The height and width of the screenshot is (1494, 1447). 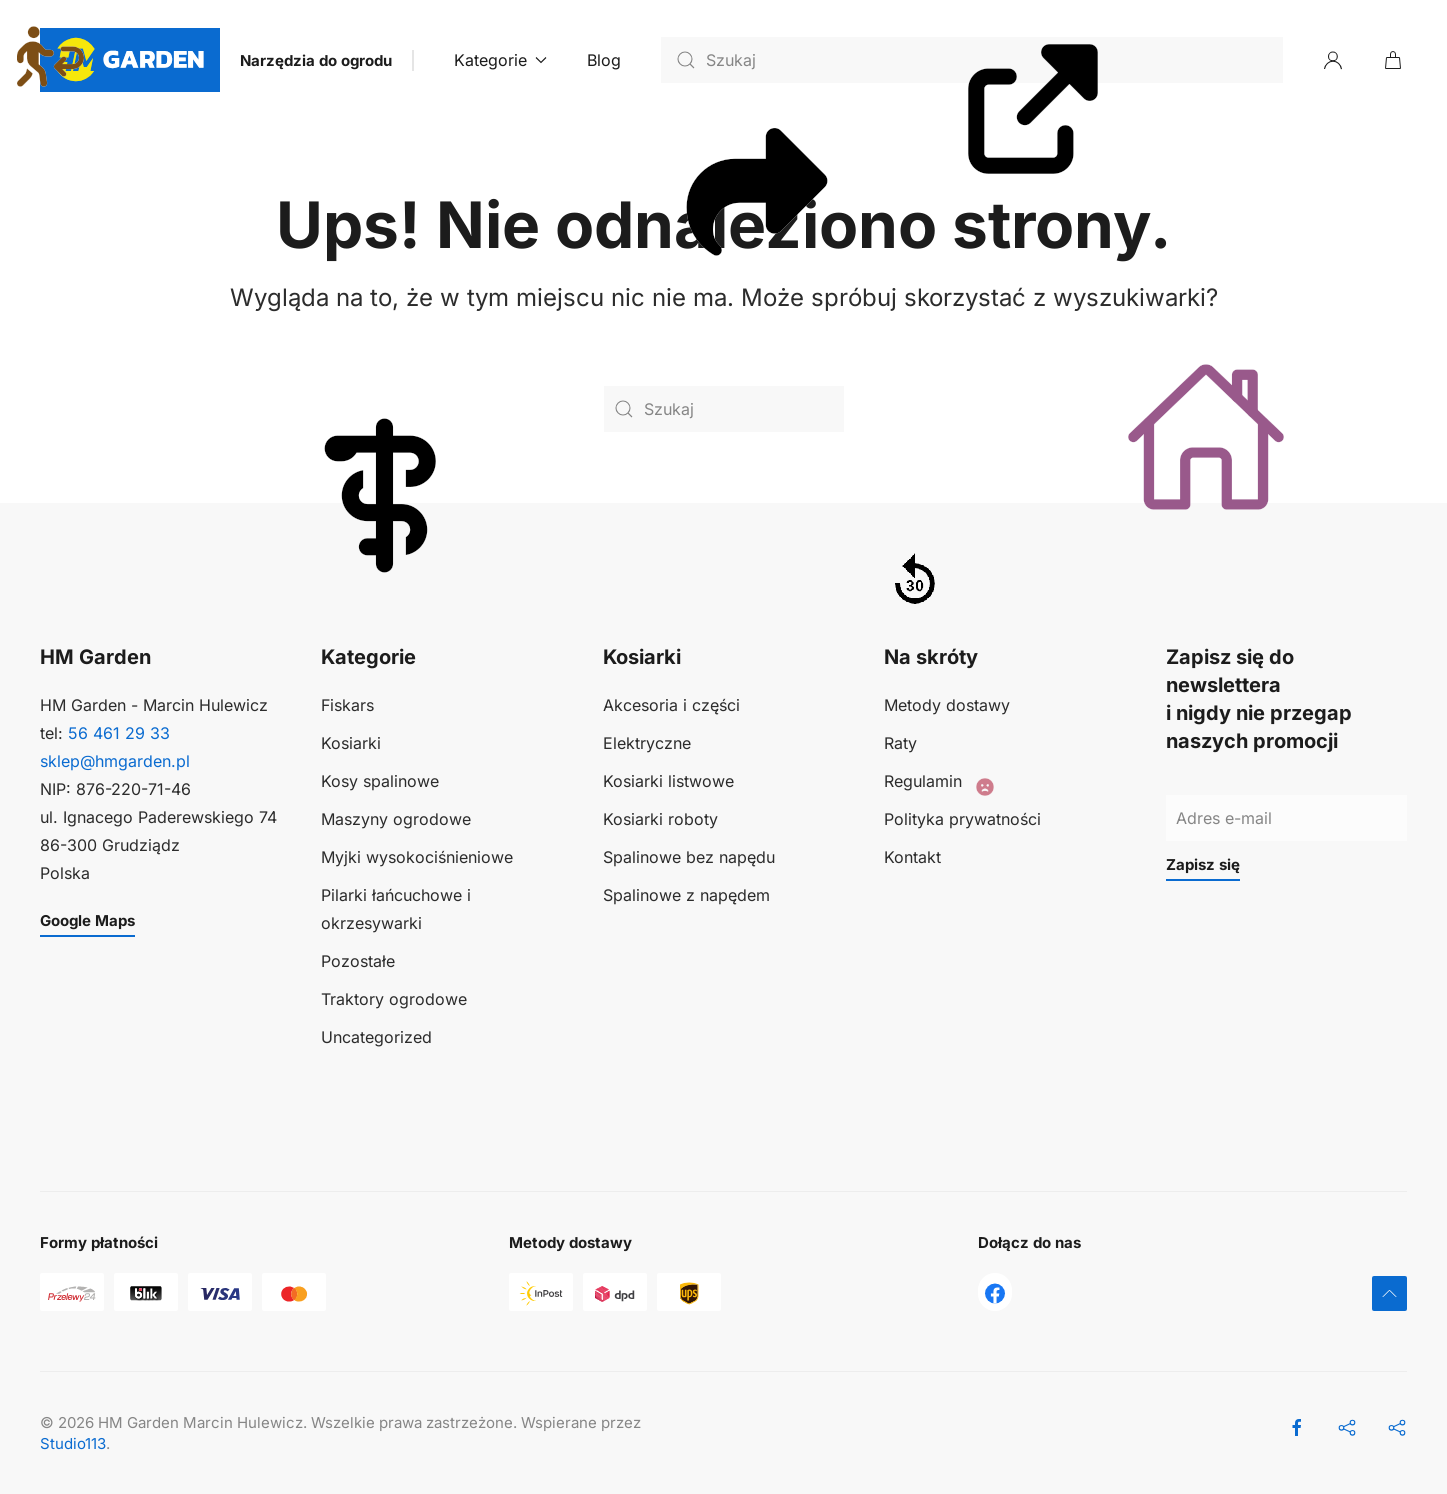 What do you see at coordinates (50, 56) in the screenshot?
I see `return to starting point of walking route` at bounding box center [50, 56].